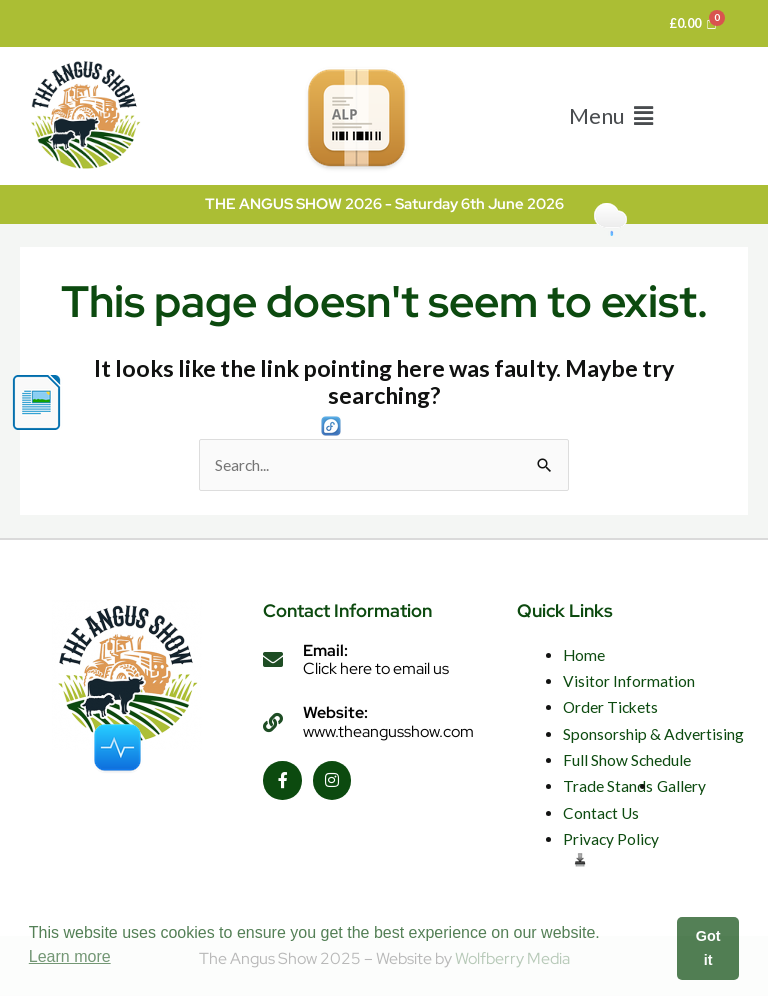 This screenshot has width=768, height=996. What do you see at coordinates (610, 219) in the screenshot?
I see `indicates scattered showers in weather forecast` at bounding box center [610, 219].